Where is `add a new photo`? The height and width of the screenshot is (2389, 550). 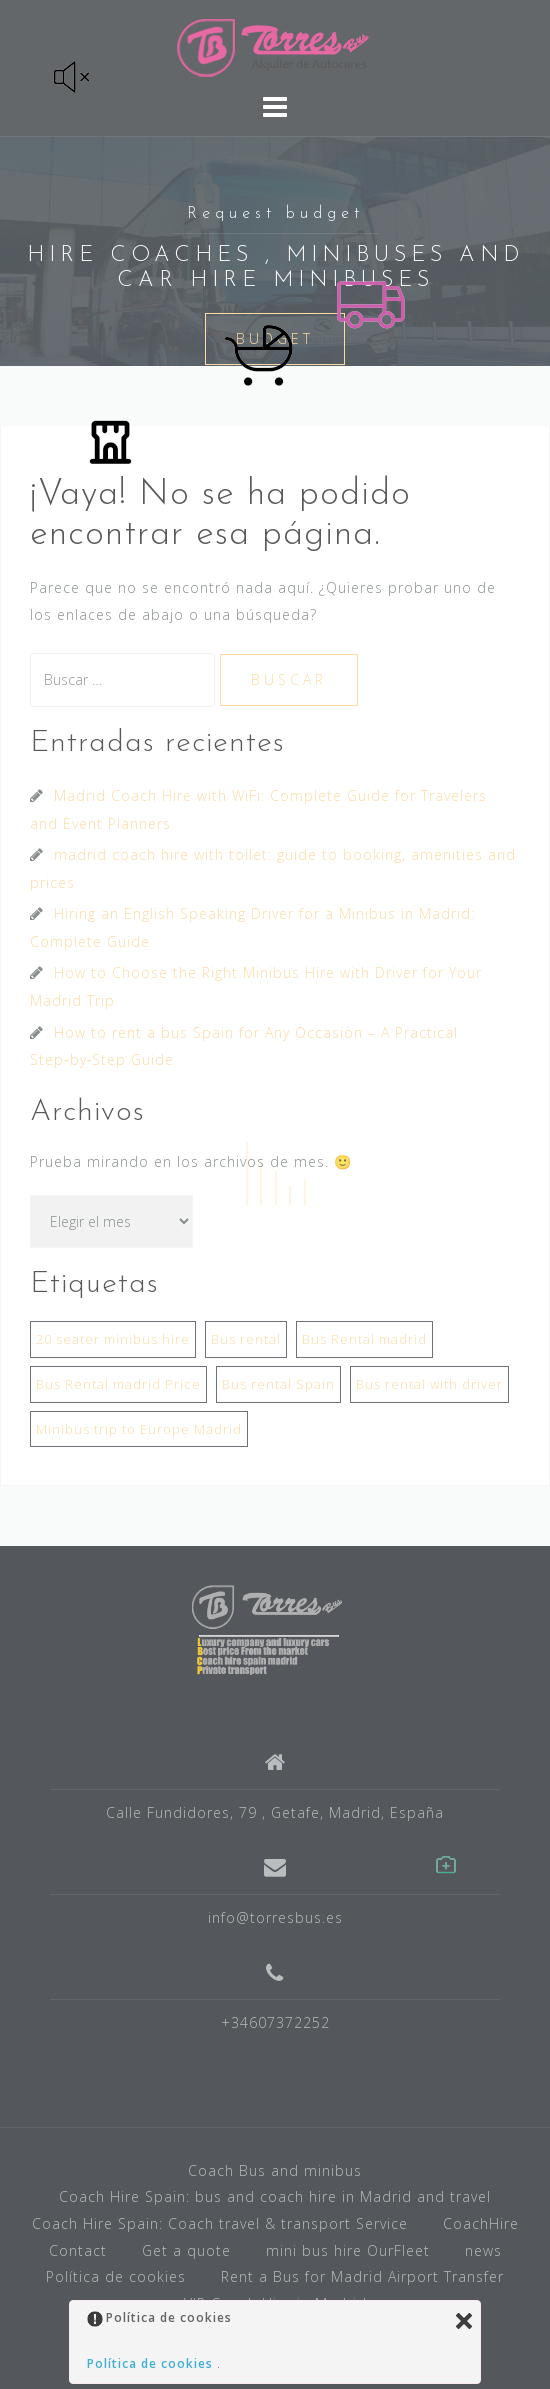 add a new photo is located at coordinates (446, 1865).